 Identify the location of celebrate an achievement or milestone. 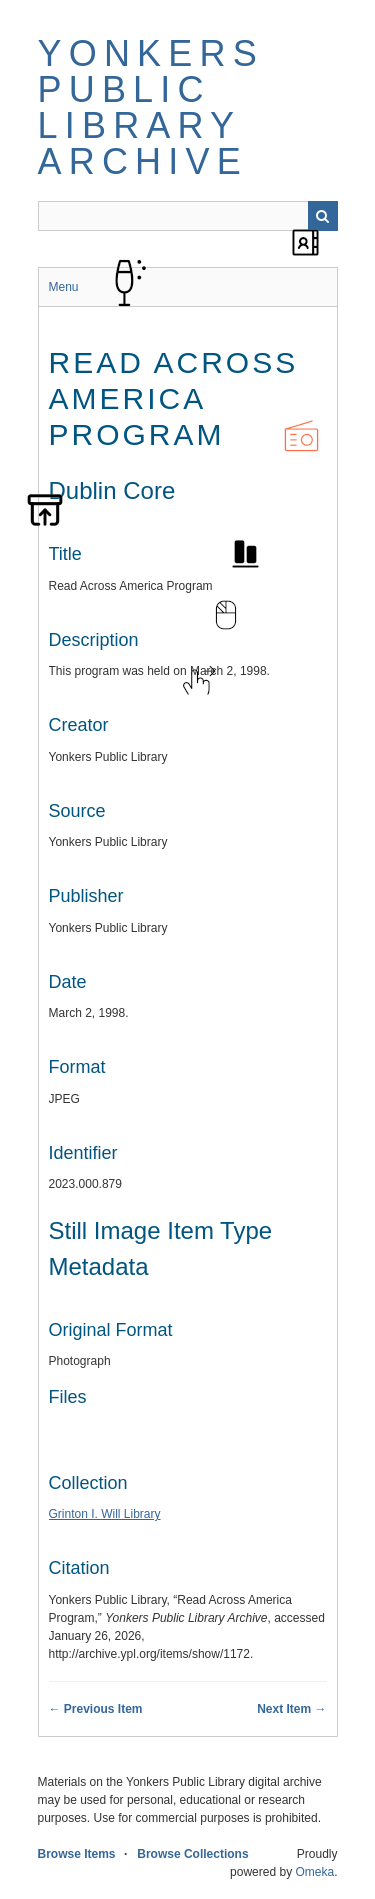
(126, 283).